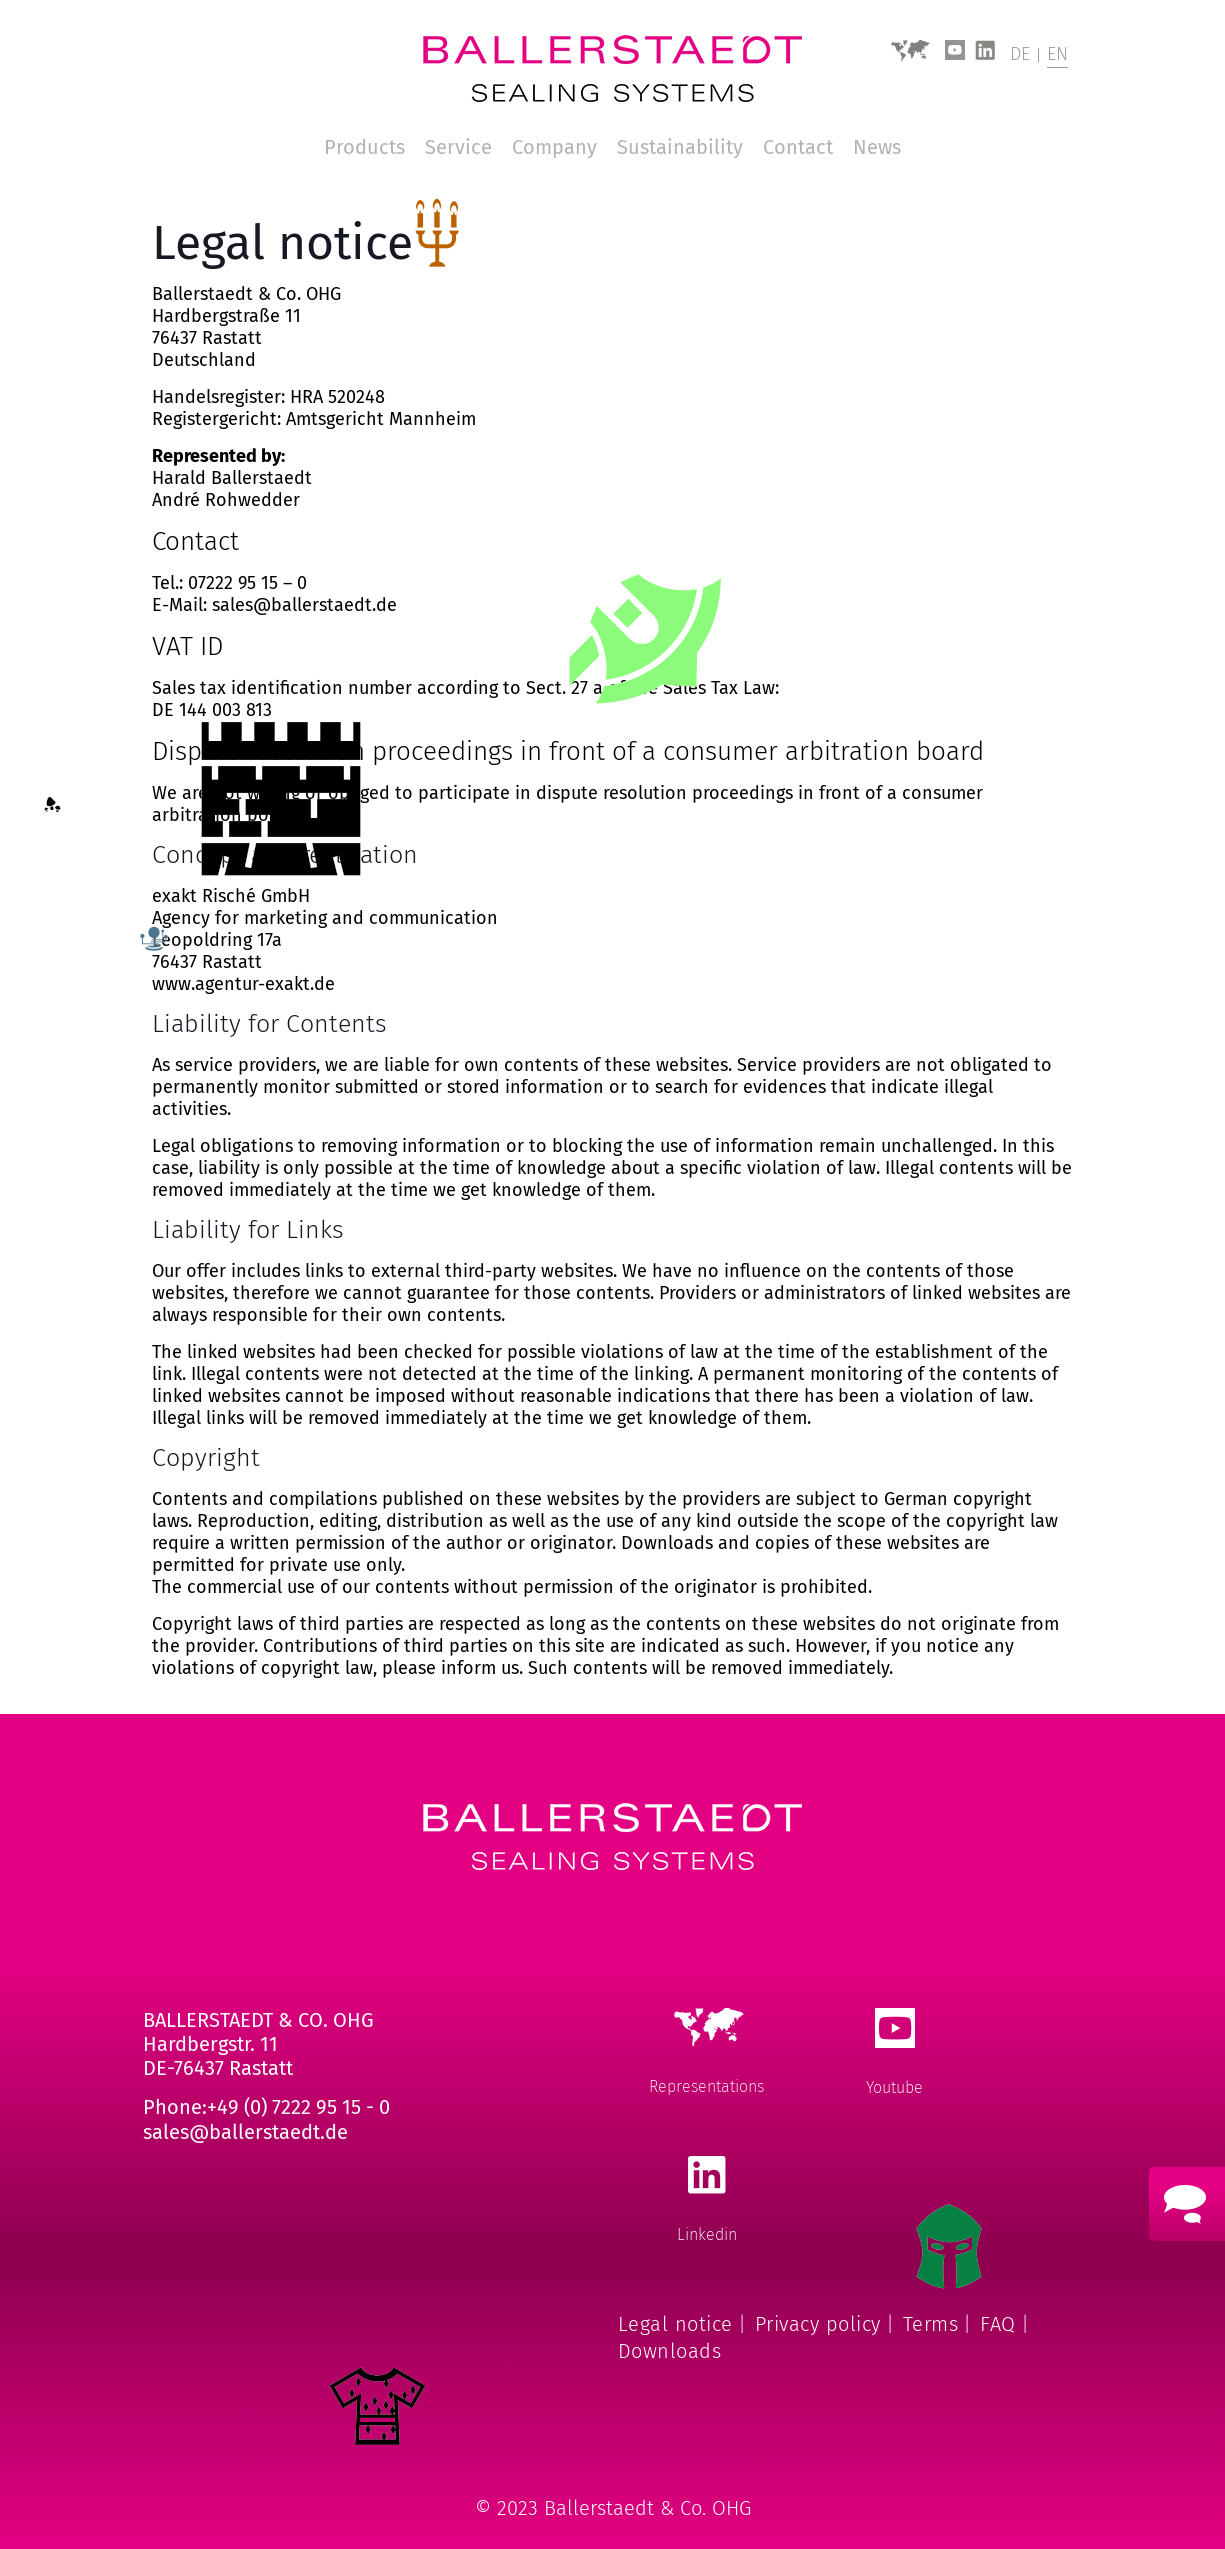 The height and width of the screenshot is (2549, 1225). Describe the element at coordinates (645, 647) in the screenshot. I see `select halberd weapon in game inventory` at that location.